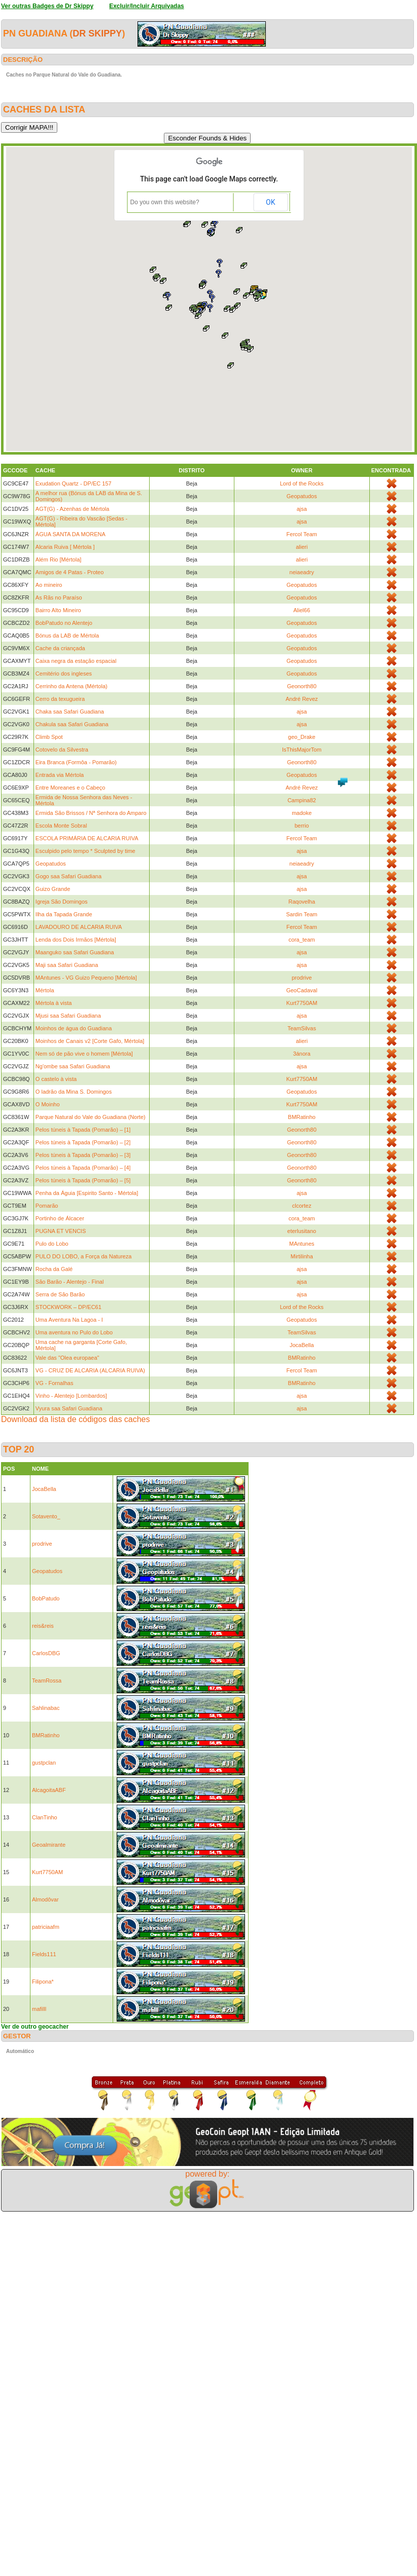  What do you see at coordinates (342, 782) in the screenshot?
I see `open the virtual agents app` at bounding box center [342, 782].